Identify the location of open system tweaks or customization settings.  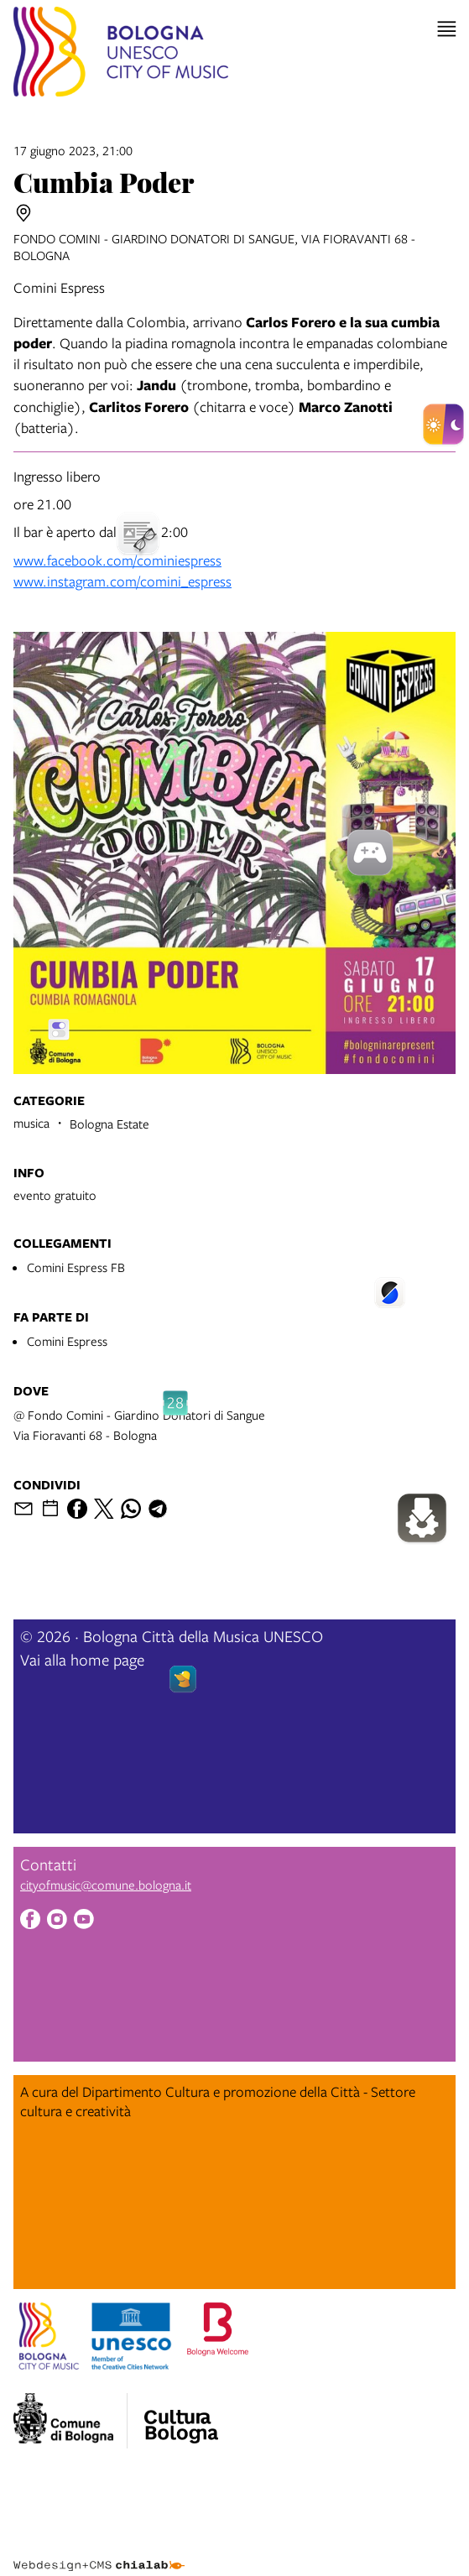
(59, 1030).